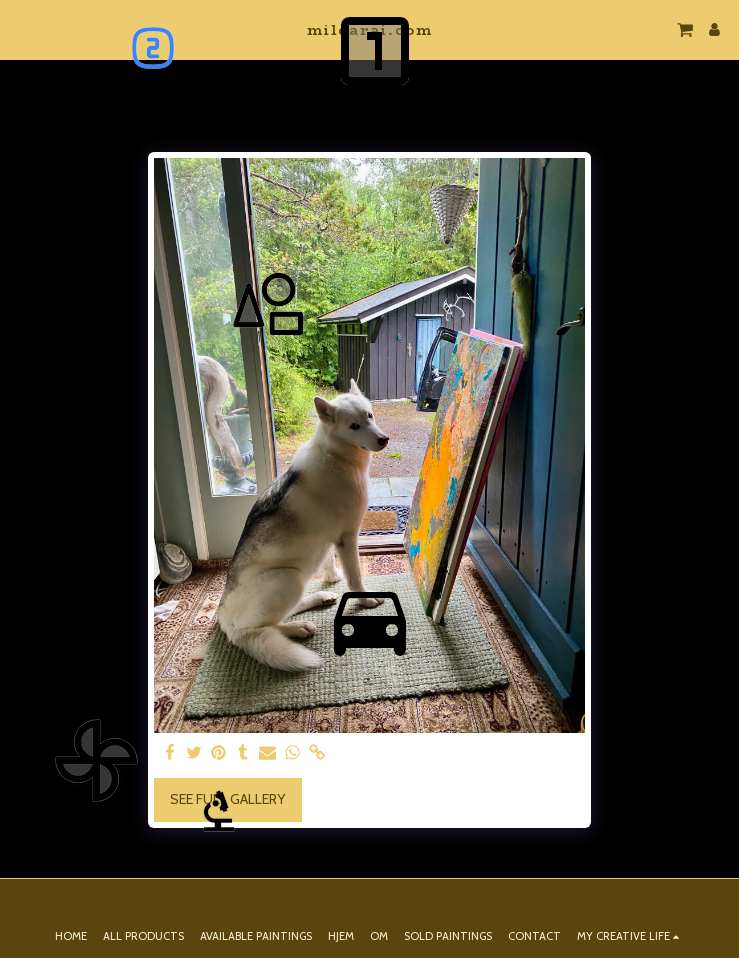  What do you see at coordinates (375, 51) in the screenshot?
I see `indicates the first item or step in a sequence` at bounding box center [375, 51].